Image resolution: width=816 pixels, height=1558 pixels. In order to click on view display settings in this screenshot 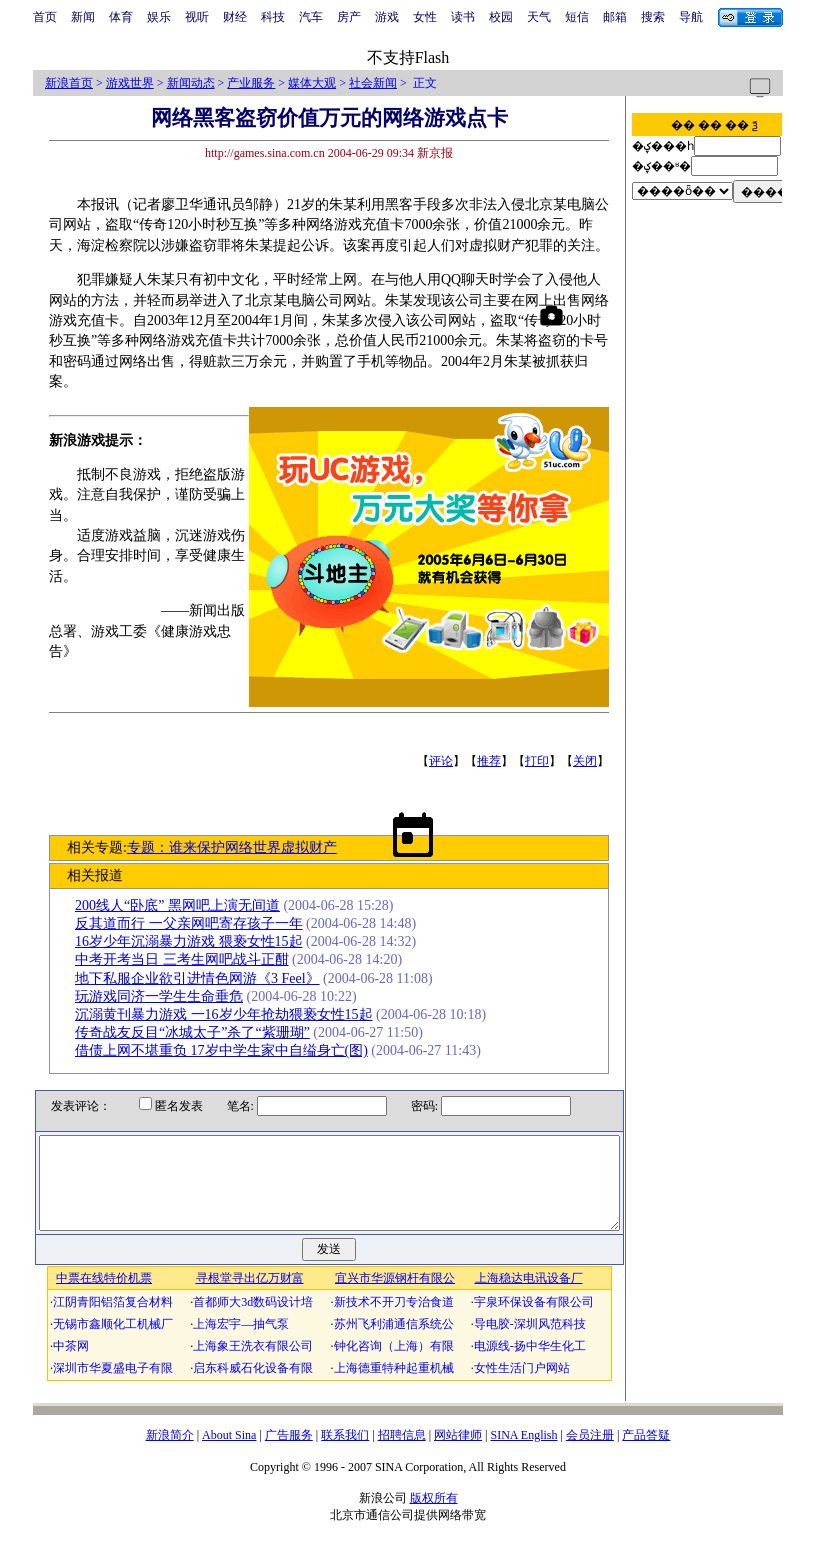, I will do `click(760, 87)`.